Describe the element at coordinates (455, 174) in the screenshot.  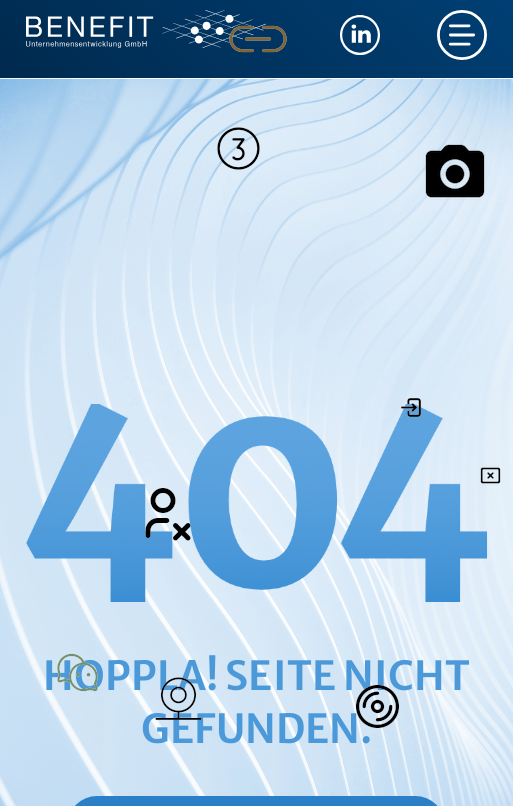
I see `open camera to take a photo` at that location.